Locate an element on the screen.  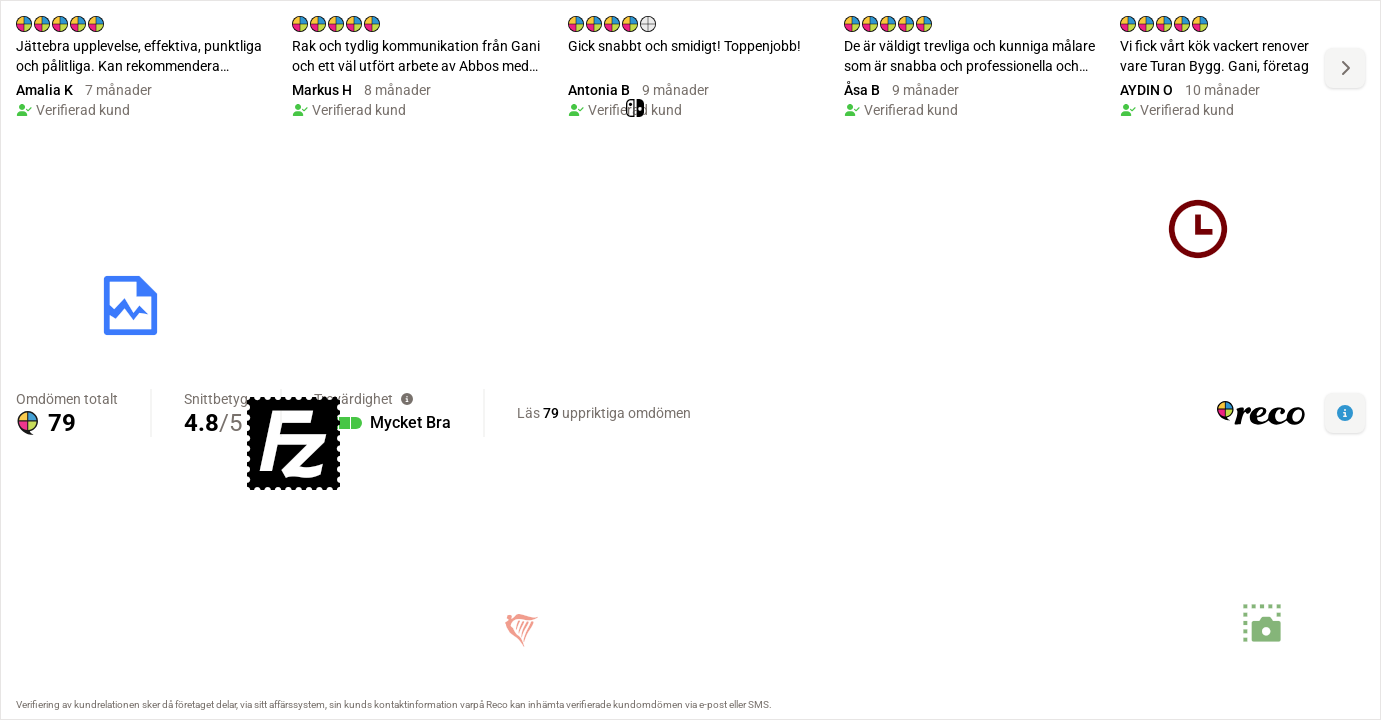
view time or clock settings is located at coordinates (1198, 229).